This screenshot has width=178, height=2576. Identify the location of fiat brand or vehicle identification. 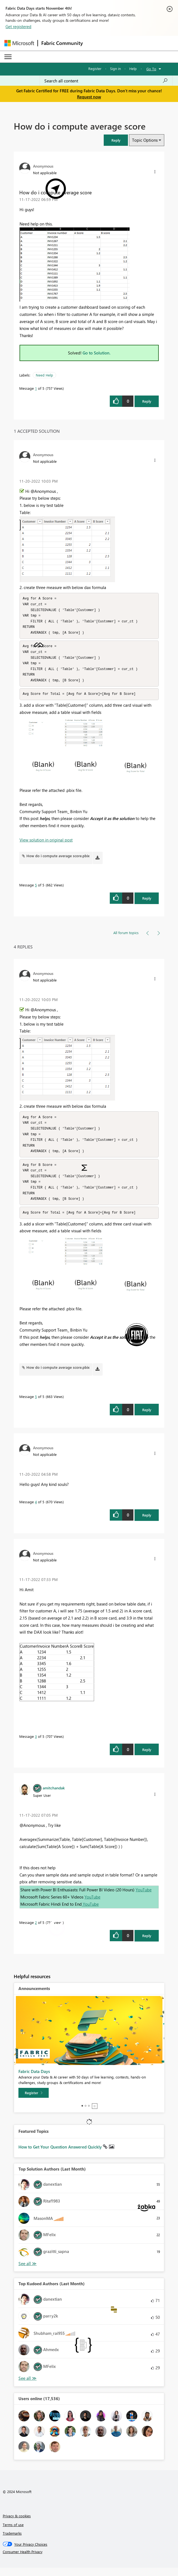
(136, 1335).